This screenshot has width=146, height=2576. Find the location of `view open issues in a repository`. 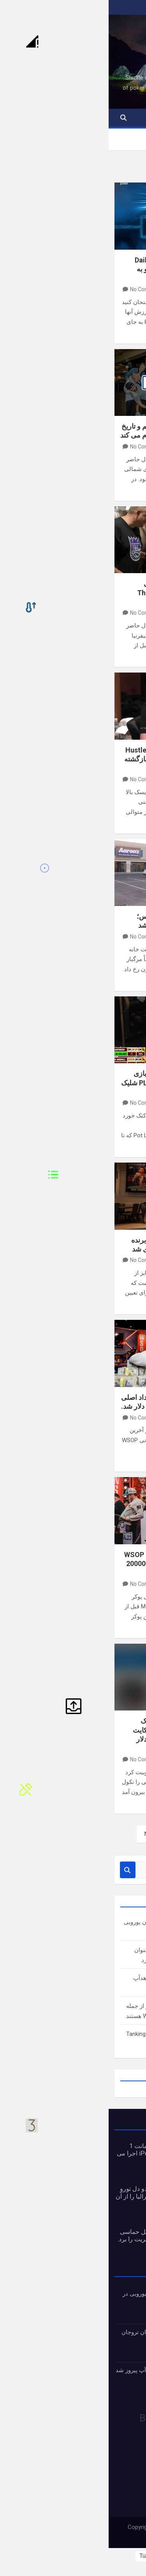

view open issues in a repository is located at coordinates (44, 868).